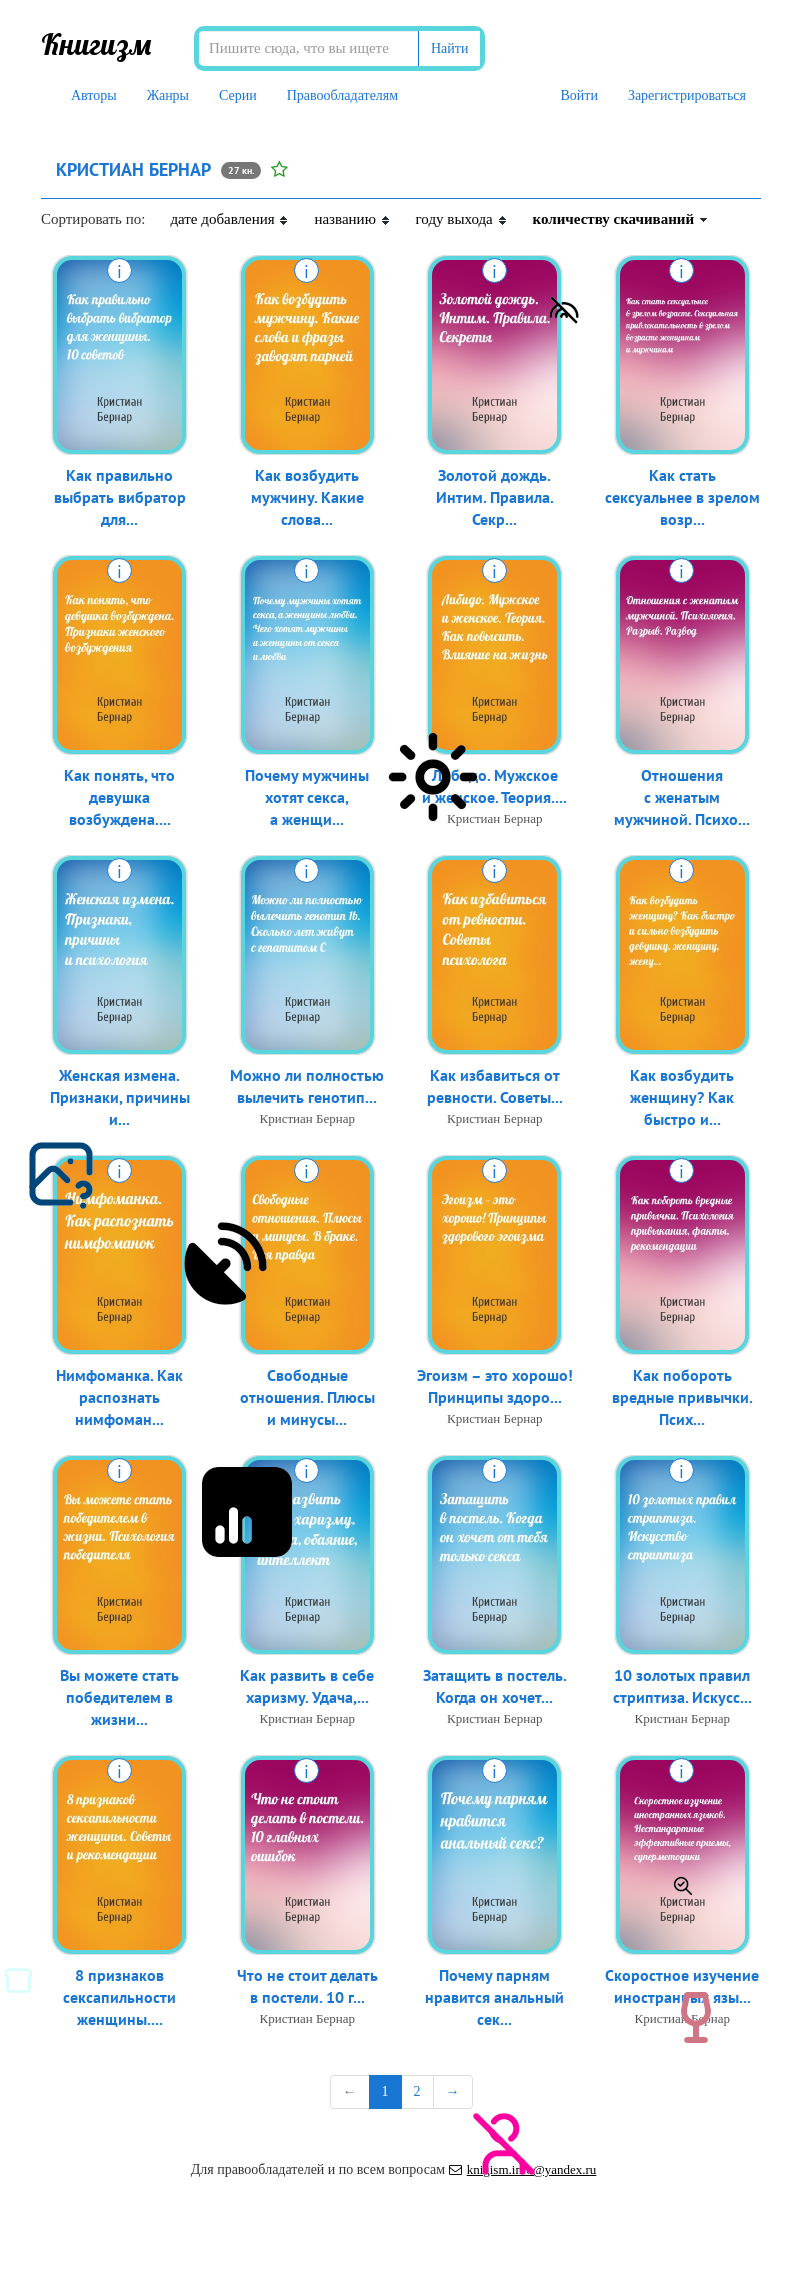 This screenshot has width=802, height=2280. Describe the element at coordinates (683, 1886) in the screenshot. I see `confirm search results` at that location.